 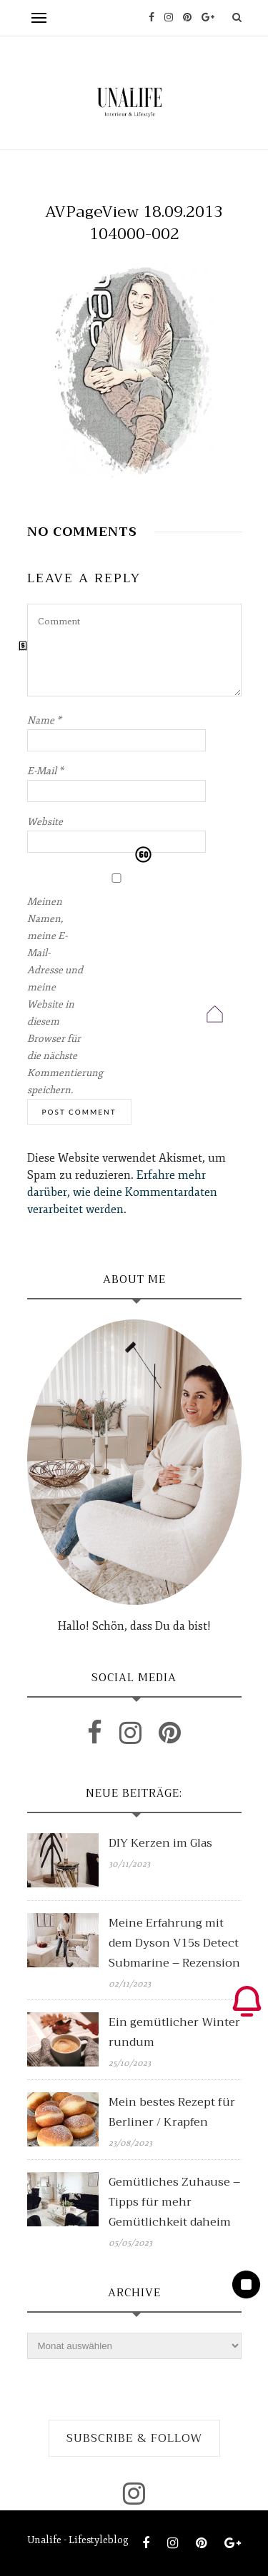 What do you see at coordinates (23, 646) in the screenshot?
I see `view payment receipt` at bounding box center [23, 646].